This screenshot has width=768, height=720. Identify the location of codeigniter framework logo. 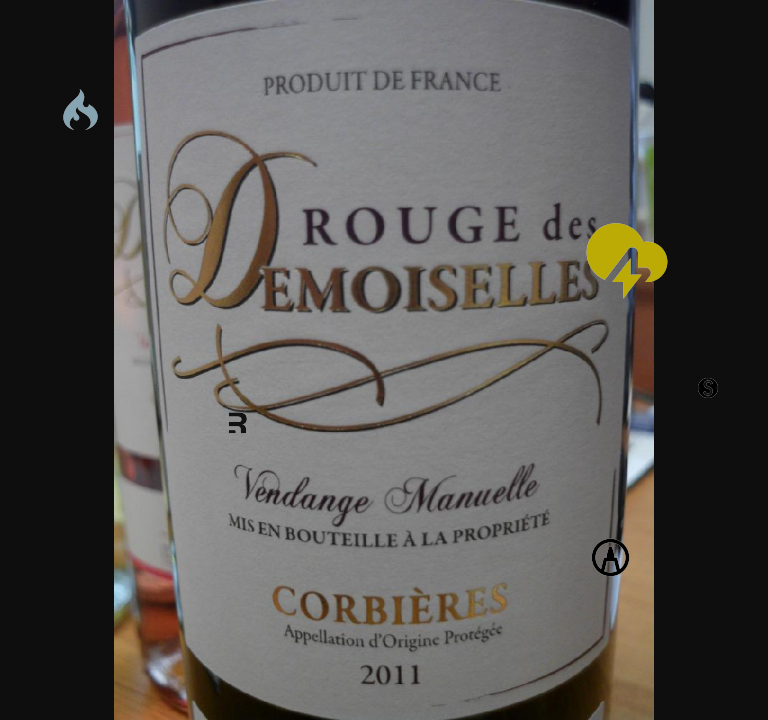
(80, 109).